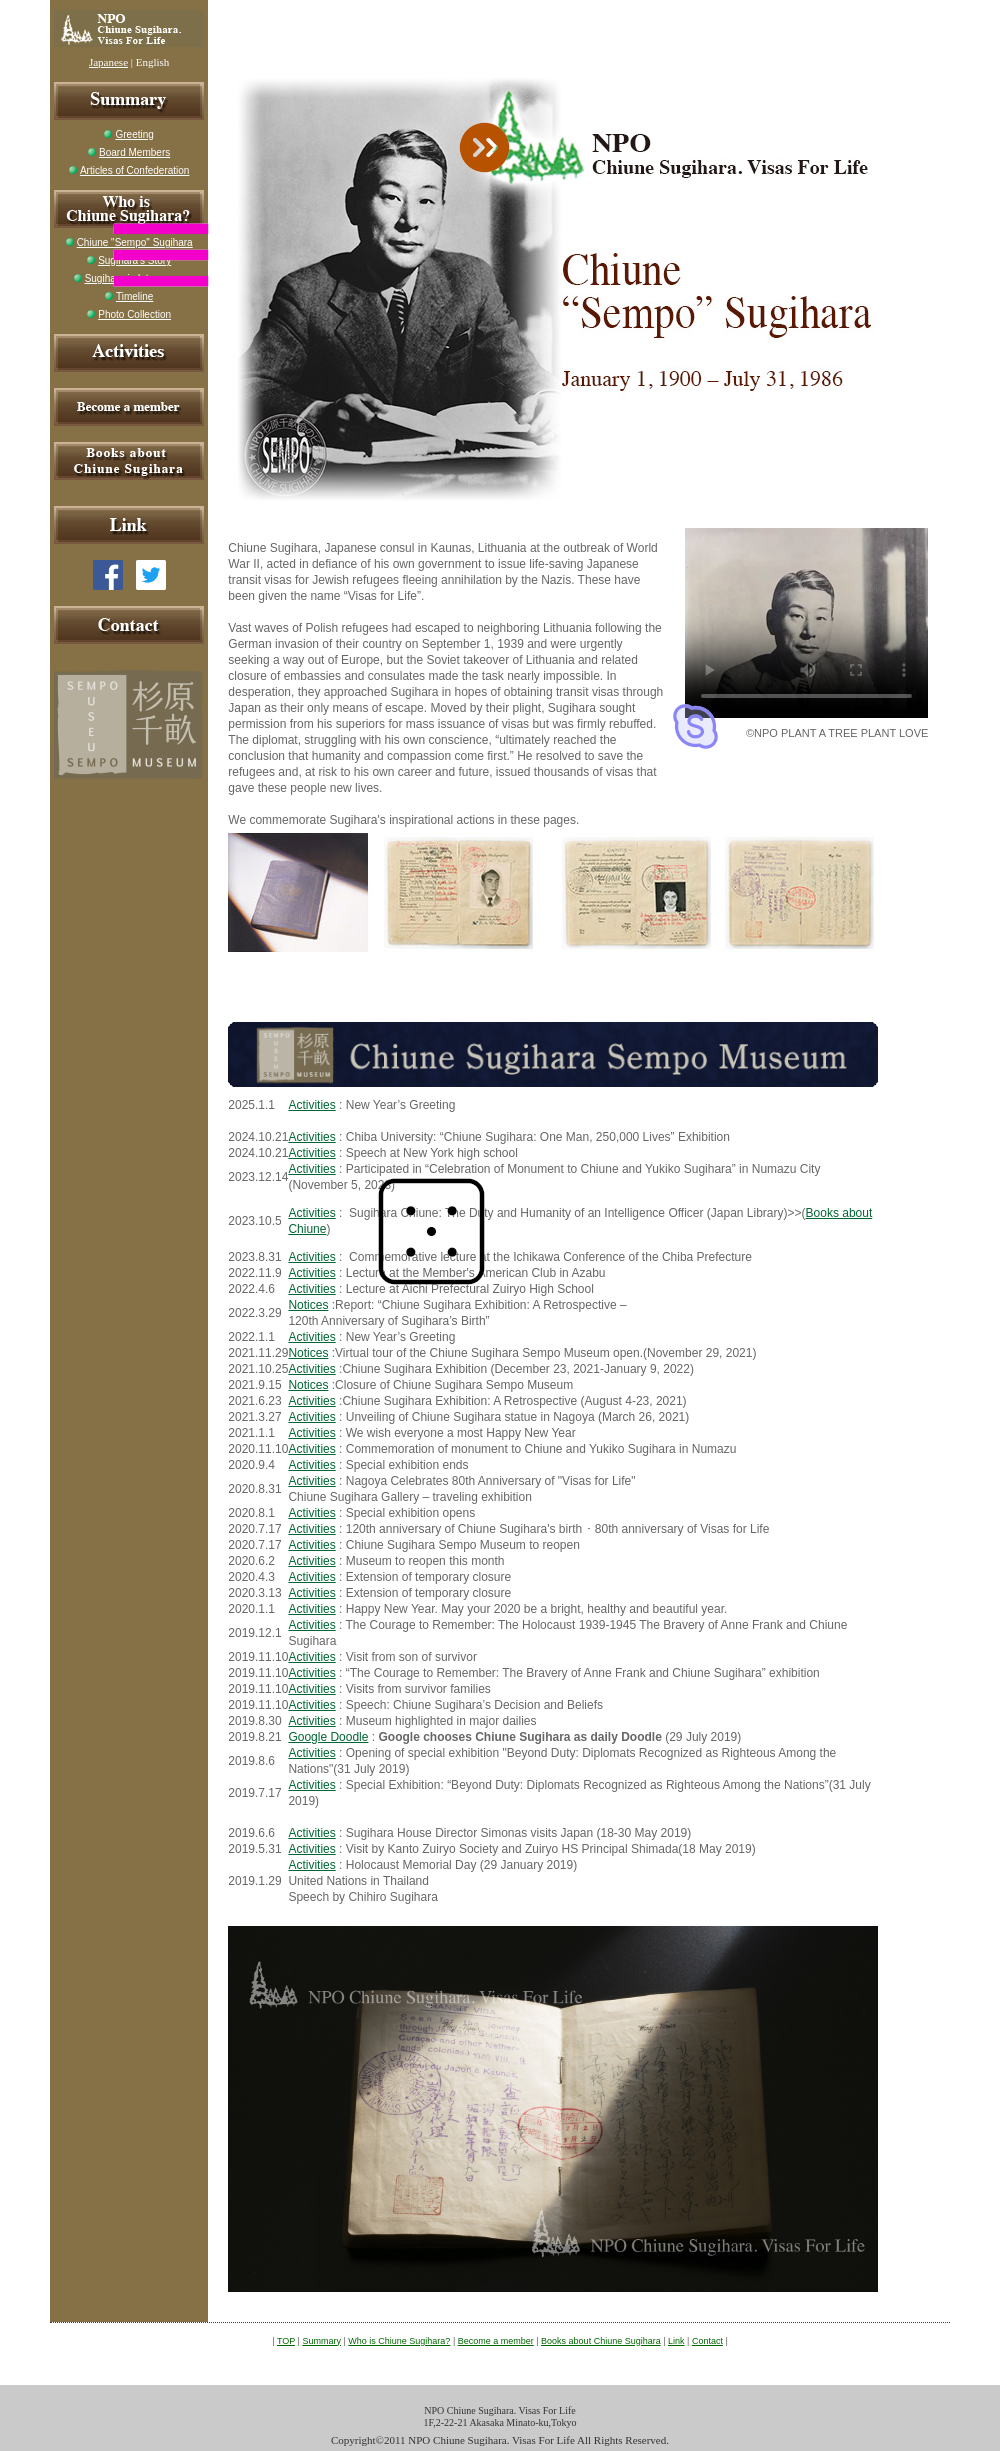 This screenshot has width=1000, height=2451. I want to click on open navigation menu, so click(161, 255).